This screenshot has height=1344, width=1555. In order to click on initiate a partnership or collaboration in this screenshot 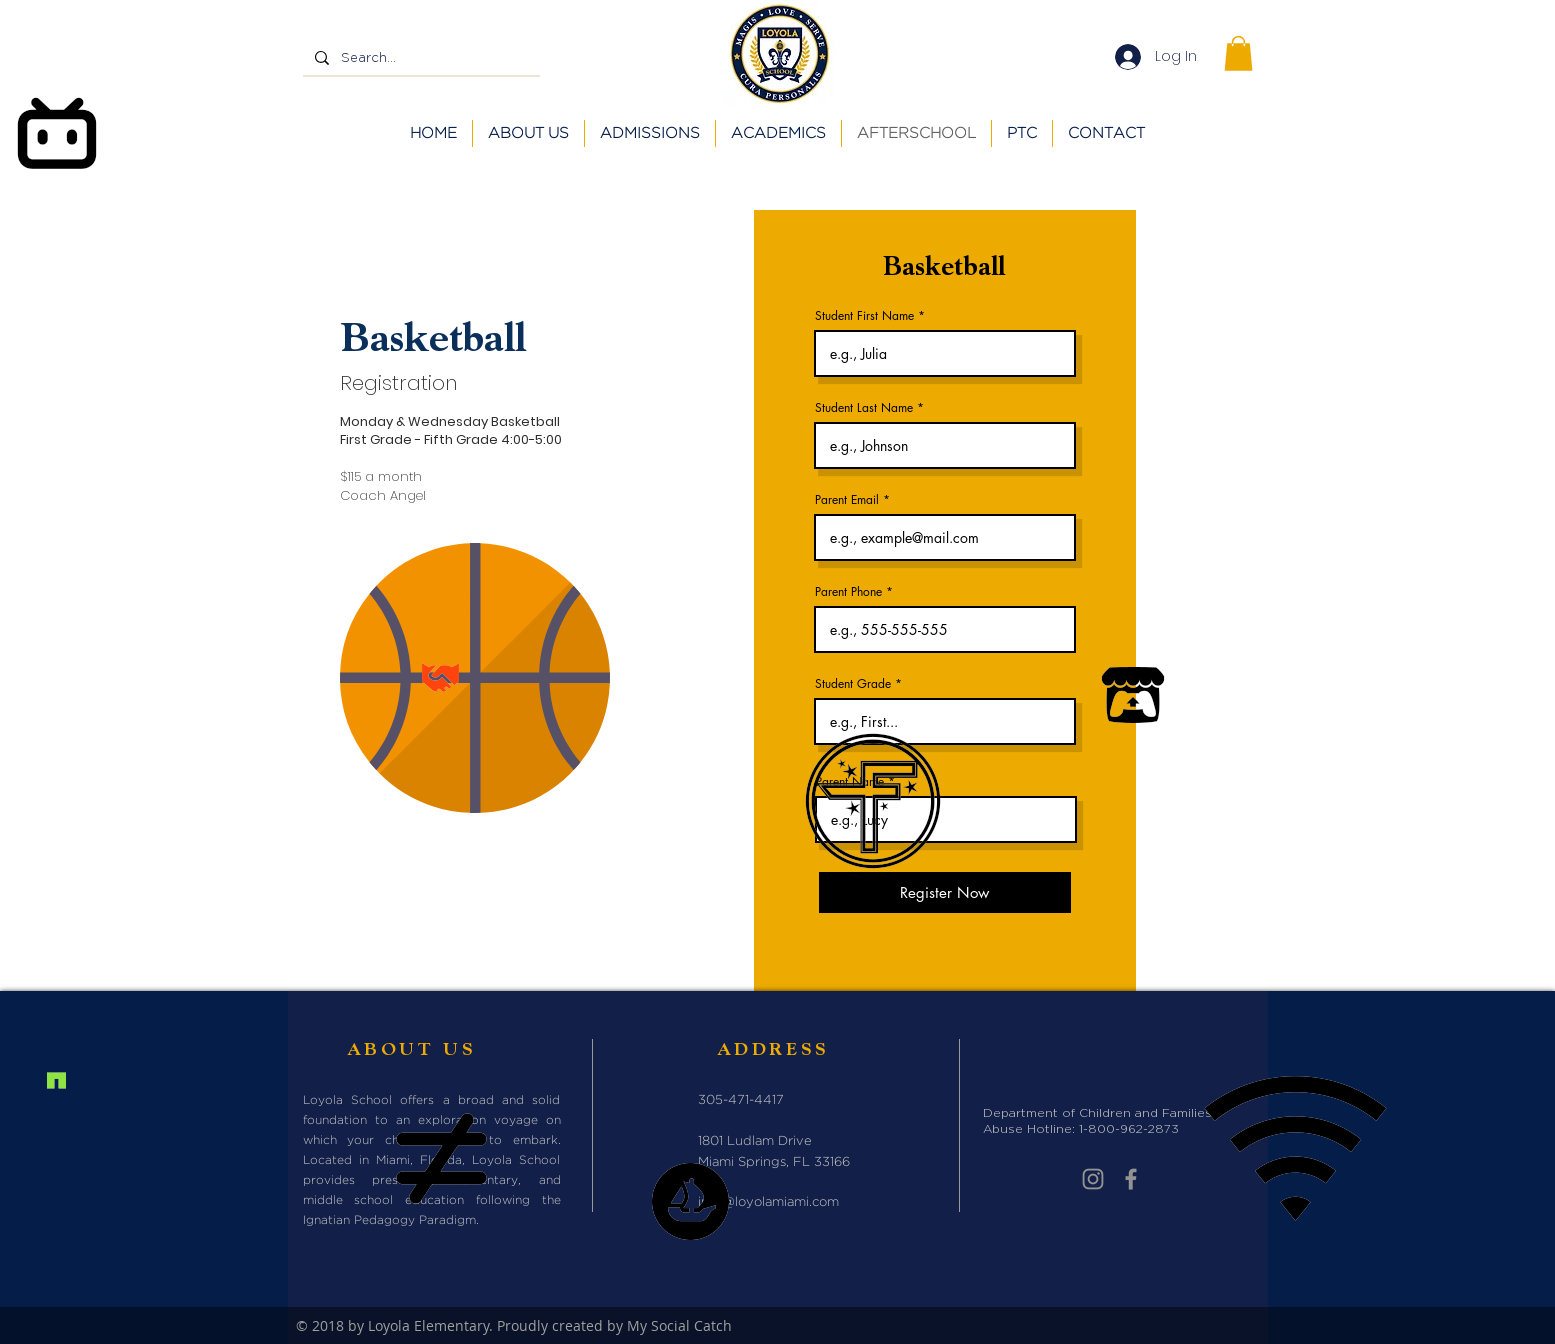, I will do `click(440, 677)`.